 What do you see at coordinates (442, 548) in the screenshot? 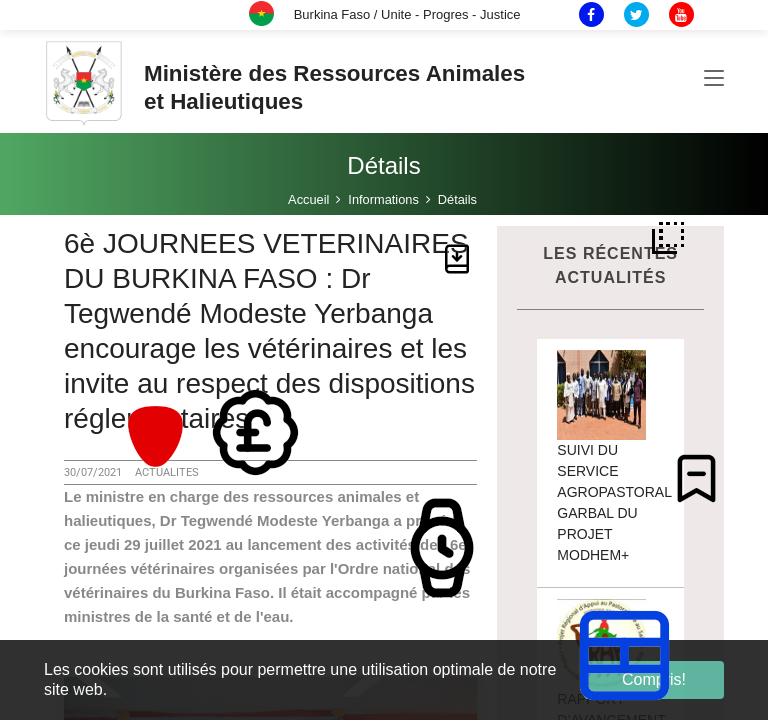
I see `view watch or wearable device settings` at bounding box center [442, 548].